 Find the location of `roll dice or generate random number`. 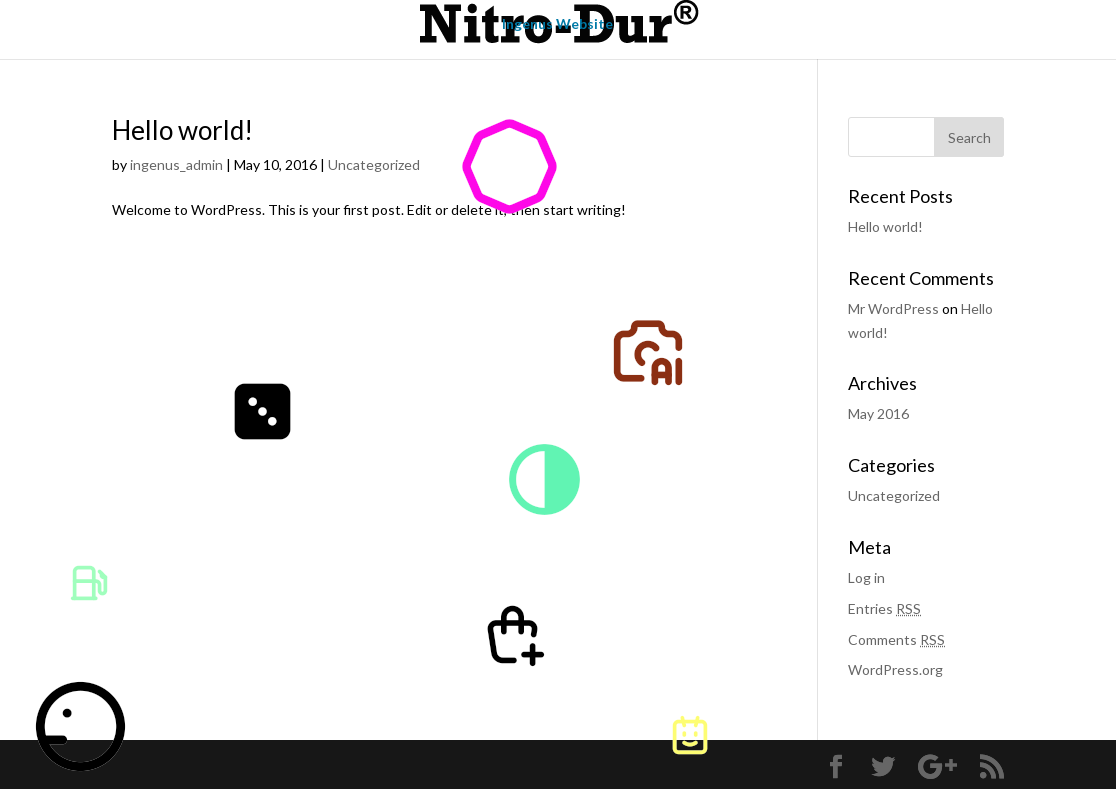

roll dice or generate random number is located at coordinates (262, 411).